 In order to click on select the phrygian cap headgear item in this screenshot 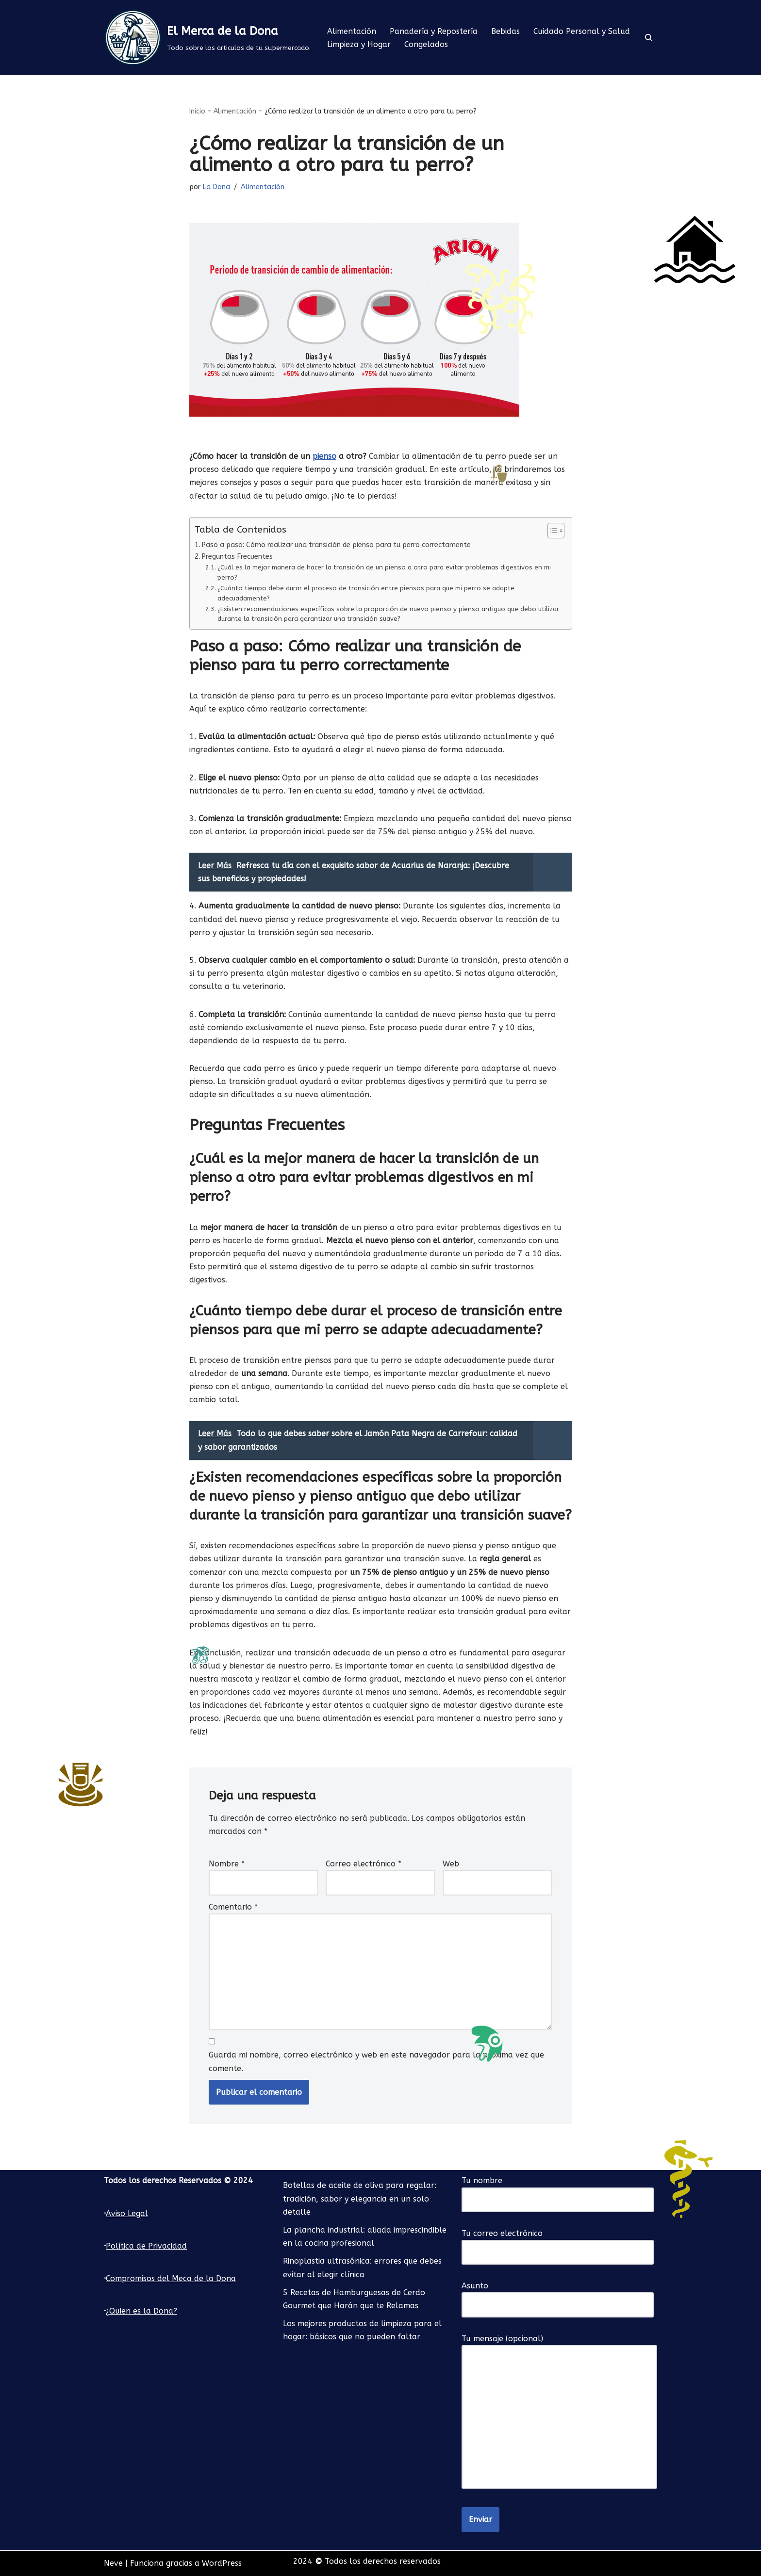, I will do `click(487, 2043)`.